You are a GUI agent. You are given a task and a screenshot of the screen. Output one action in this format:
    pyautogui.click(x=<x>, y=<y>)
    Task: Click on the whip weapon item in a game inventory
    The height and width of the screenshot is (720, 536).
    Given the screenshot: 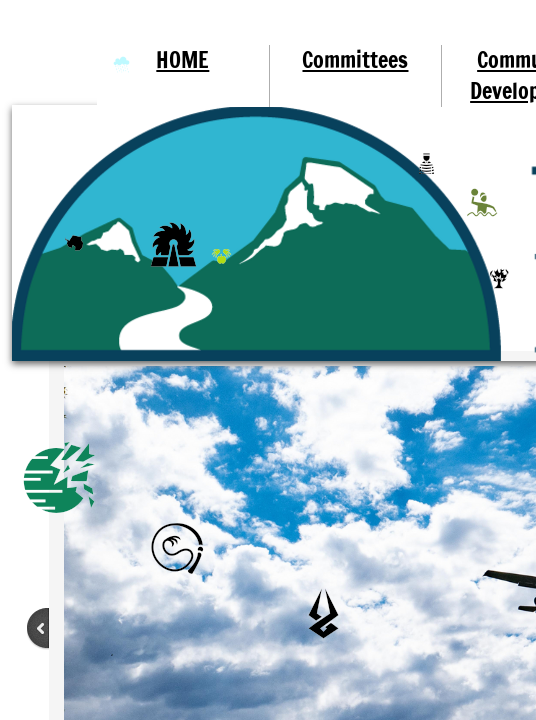 What is the action you would take?
    pyautogui.click(x=177, y=548)
    